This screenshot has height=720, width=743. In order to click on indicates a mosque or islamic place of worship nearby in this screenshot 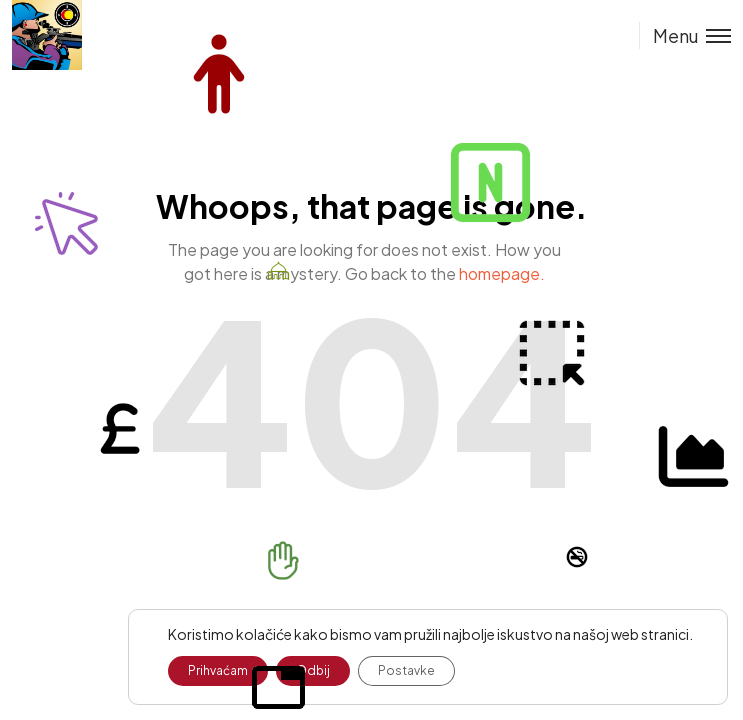, I will do `click(278, 271)`.